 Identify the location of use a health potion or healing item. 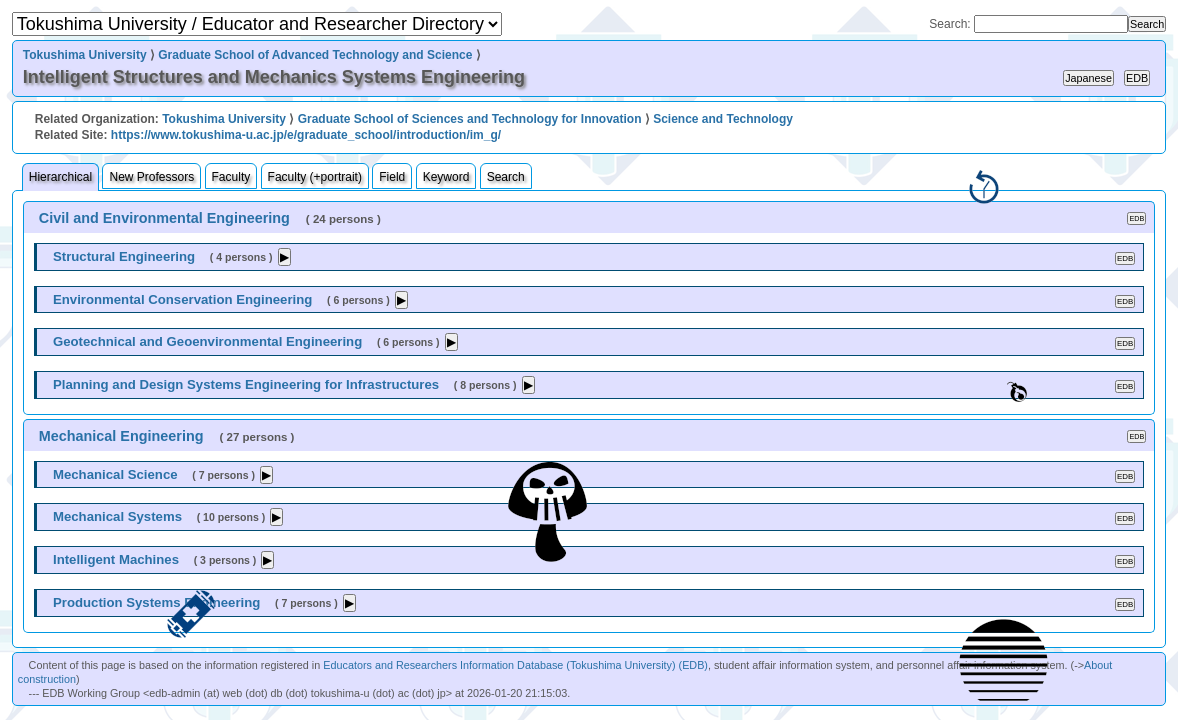
(191, 614).